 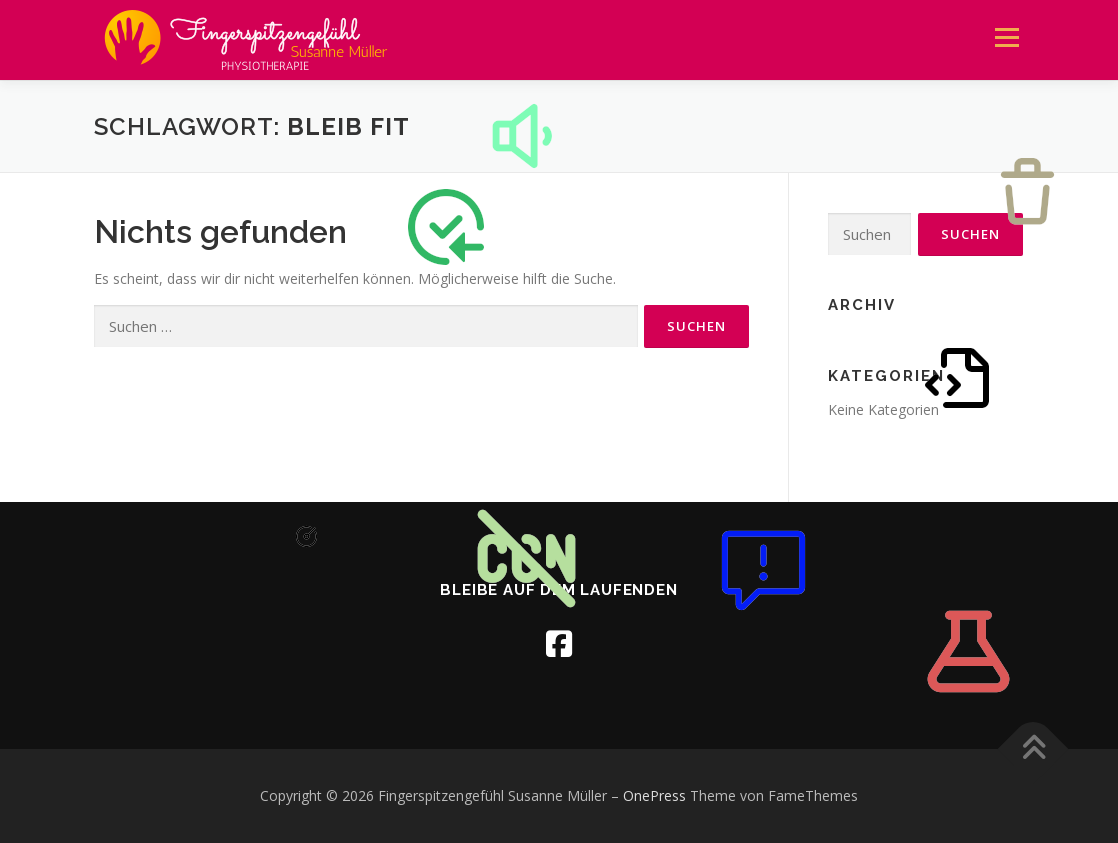 I want to click on indicates a tracked issue has been closed and completed, so click(x=446, y=227).